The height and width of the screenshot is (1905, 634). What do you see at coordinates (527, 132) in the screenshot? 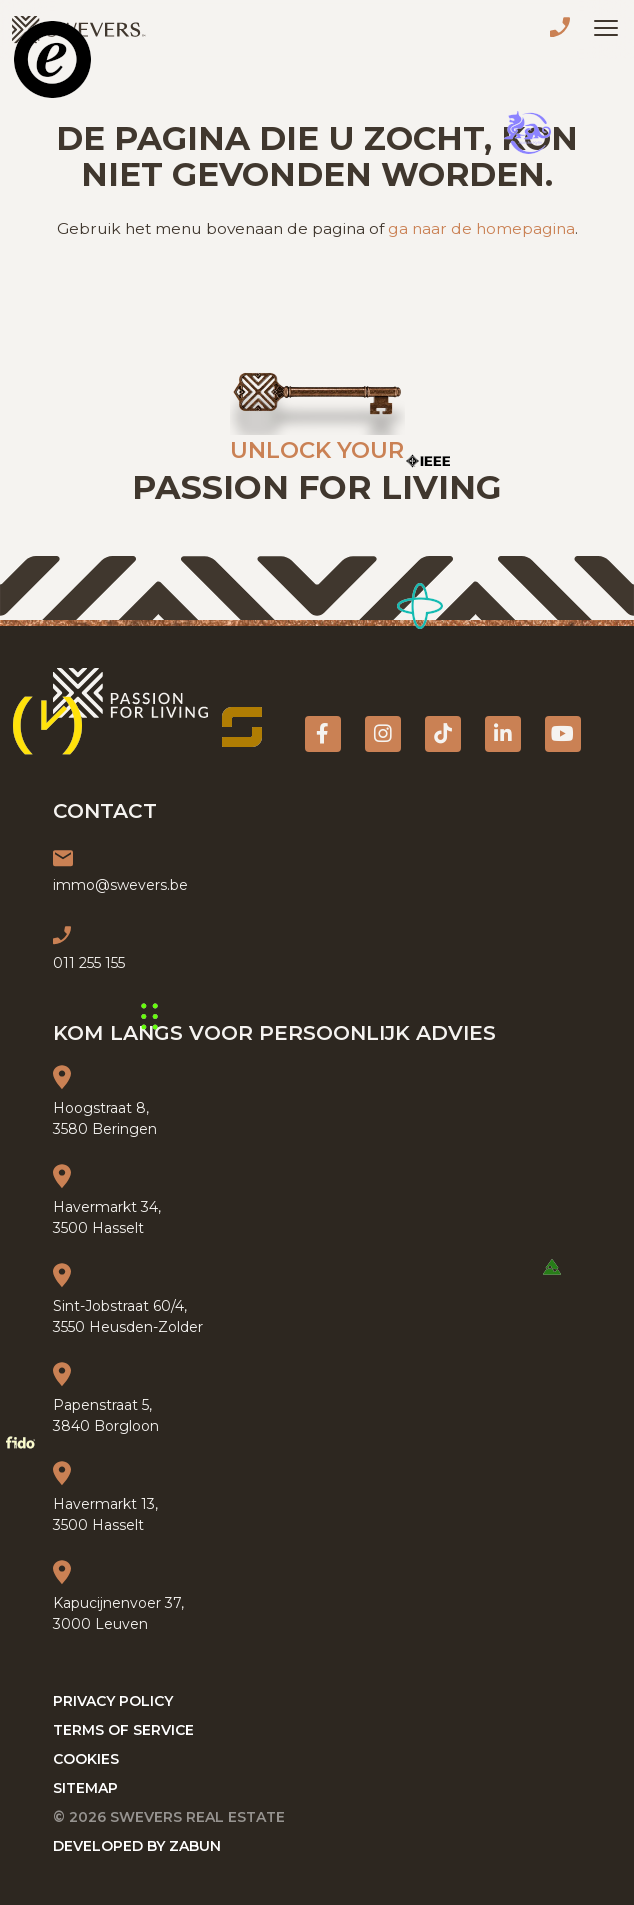
I see `Apache Kylin project logo` at bounding box center [527, 132].